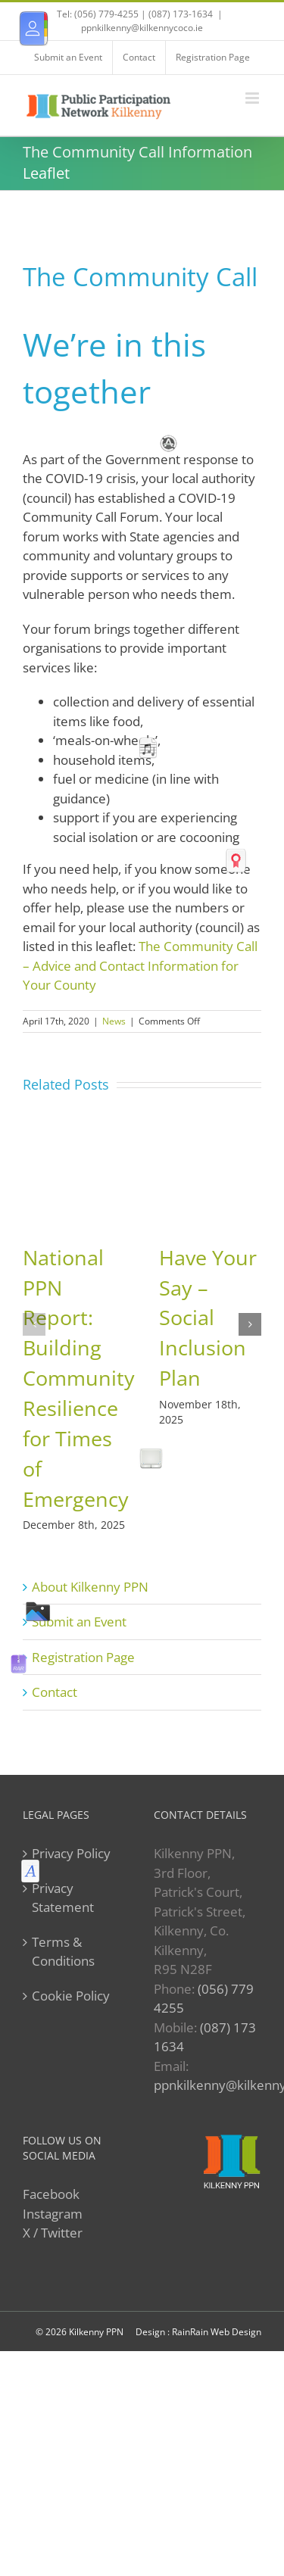  Describe the element at coordinates (168, 443) in the screenshot. I see `open the software updater application` at that location.